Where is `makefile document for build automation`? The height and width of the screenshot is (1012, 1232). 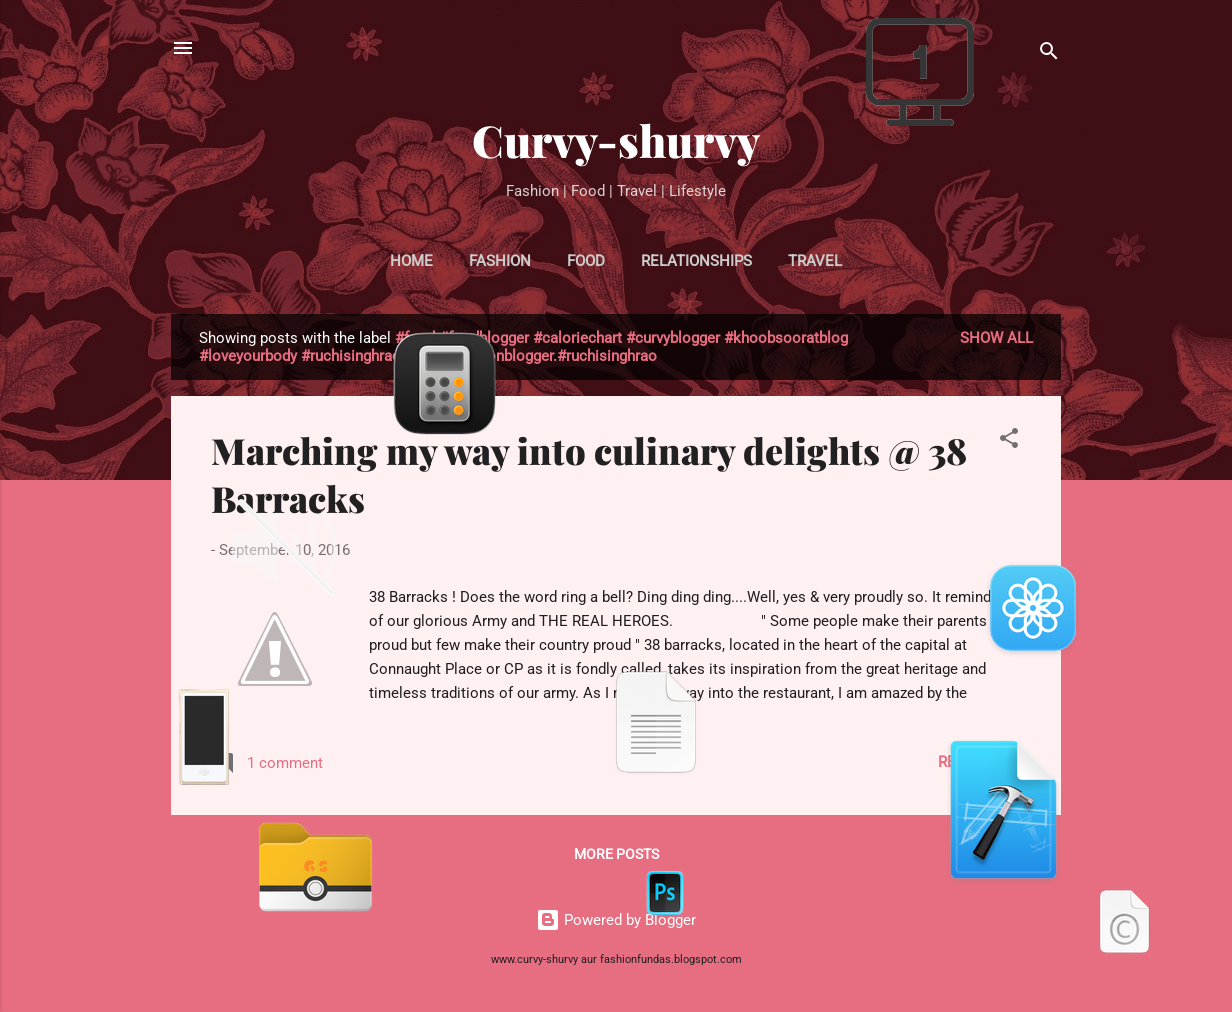 makefile document for build automation is located at coordinates (1003, 809).